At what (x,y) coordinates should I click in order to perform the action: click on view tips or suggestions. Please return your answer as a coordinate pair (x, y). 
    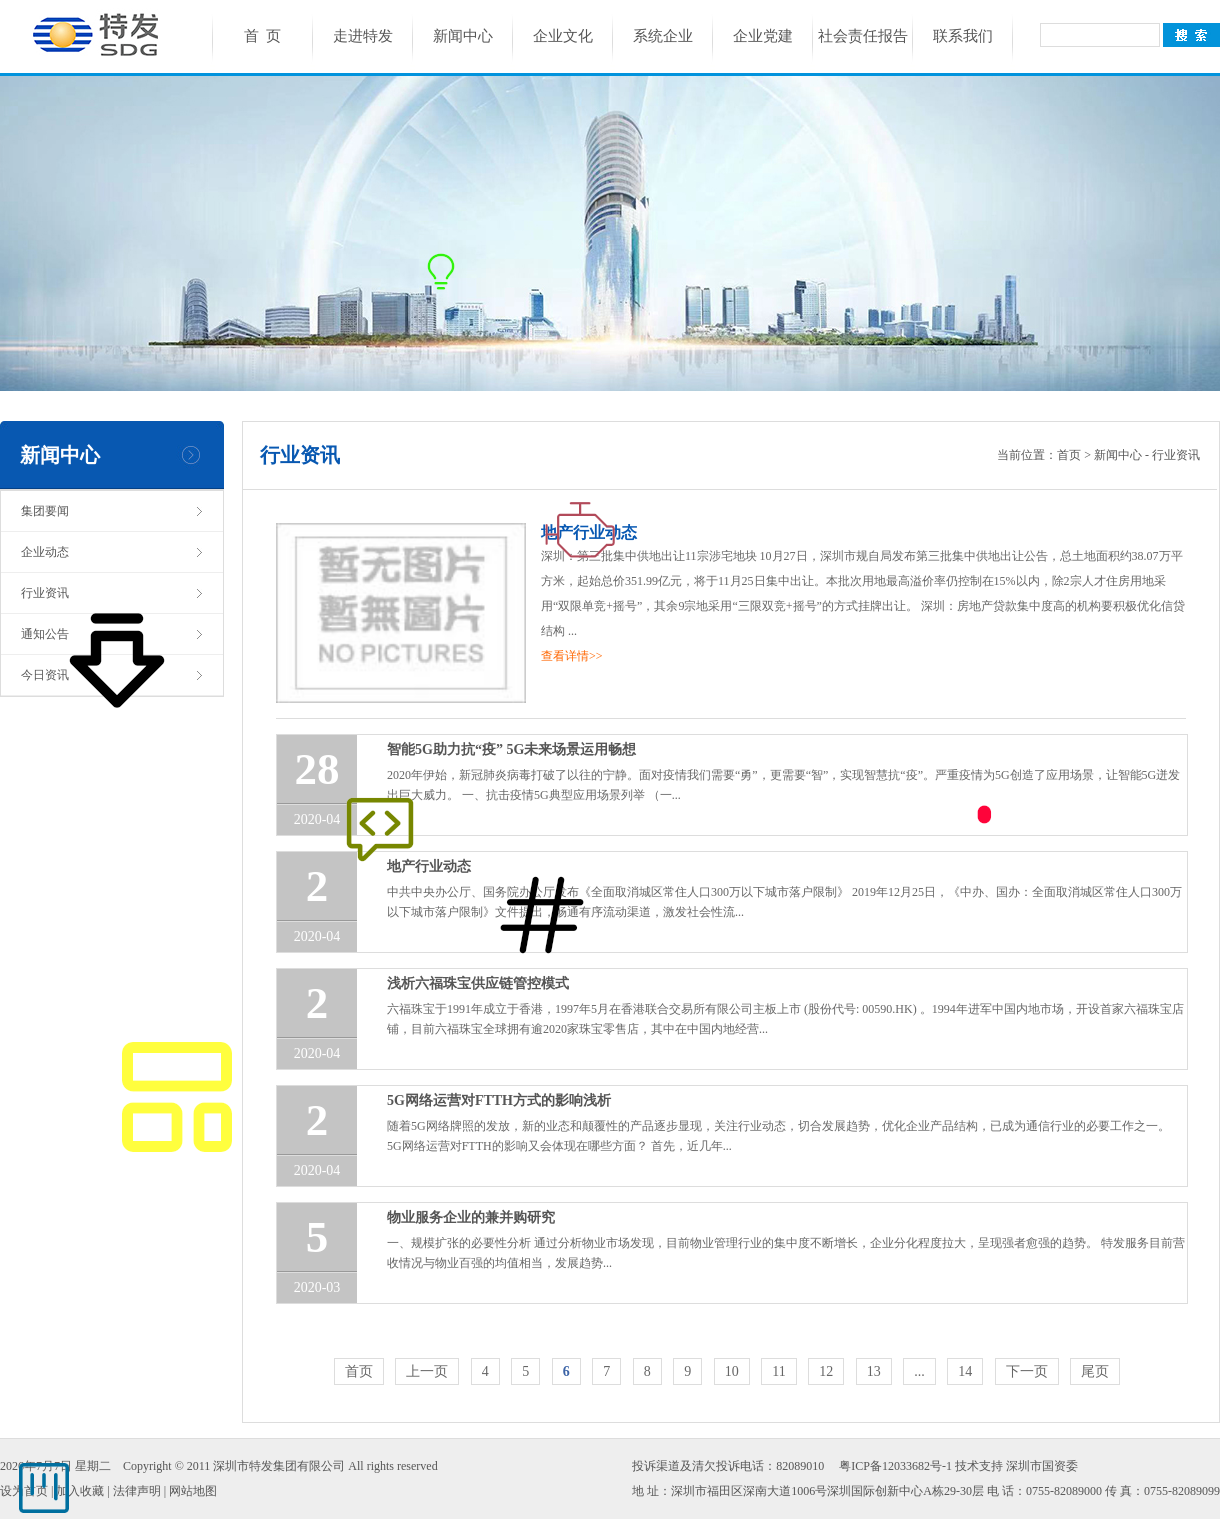
    Looking at the image, I should click on (441, 272).